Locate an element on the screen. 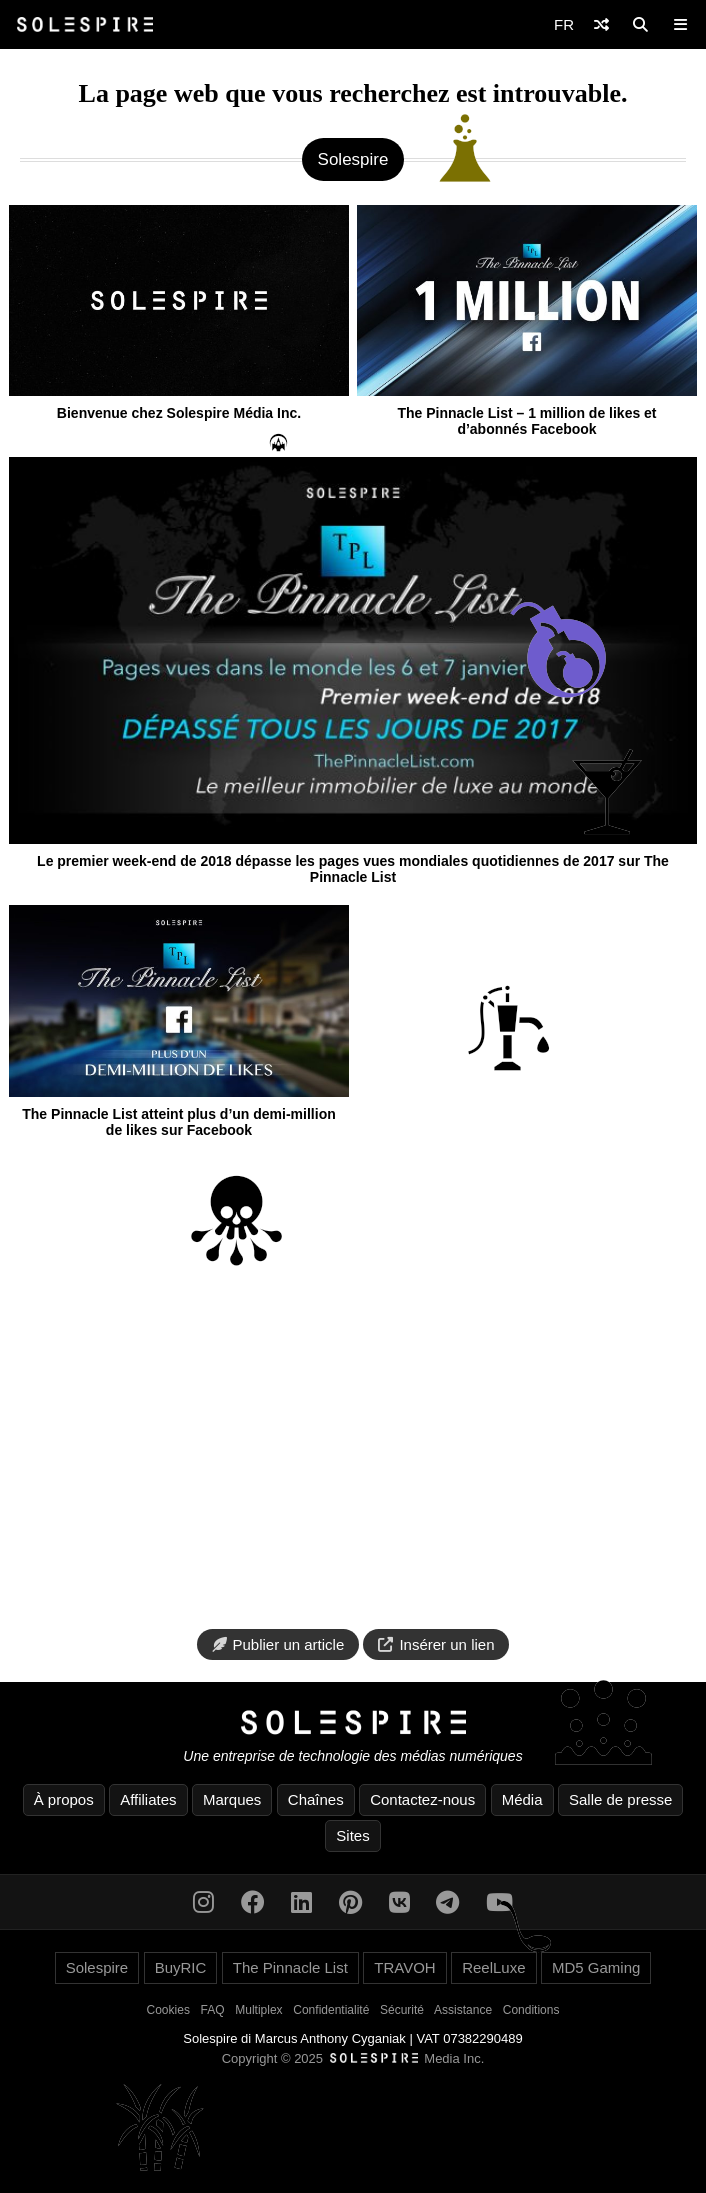 The image size is (706, 2193). access bar or cocktail menu is located at coordinates (607, 791).